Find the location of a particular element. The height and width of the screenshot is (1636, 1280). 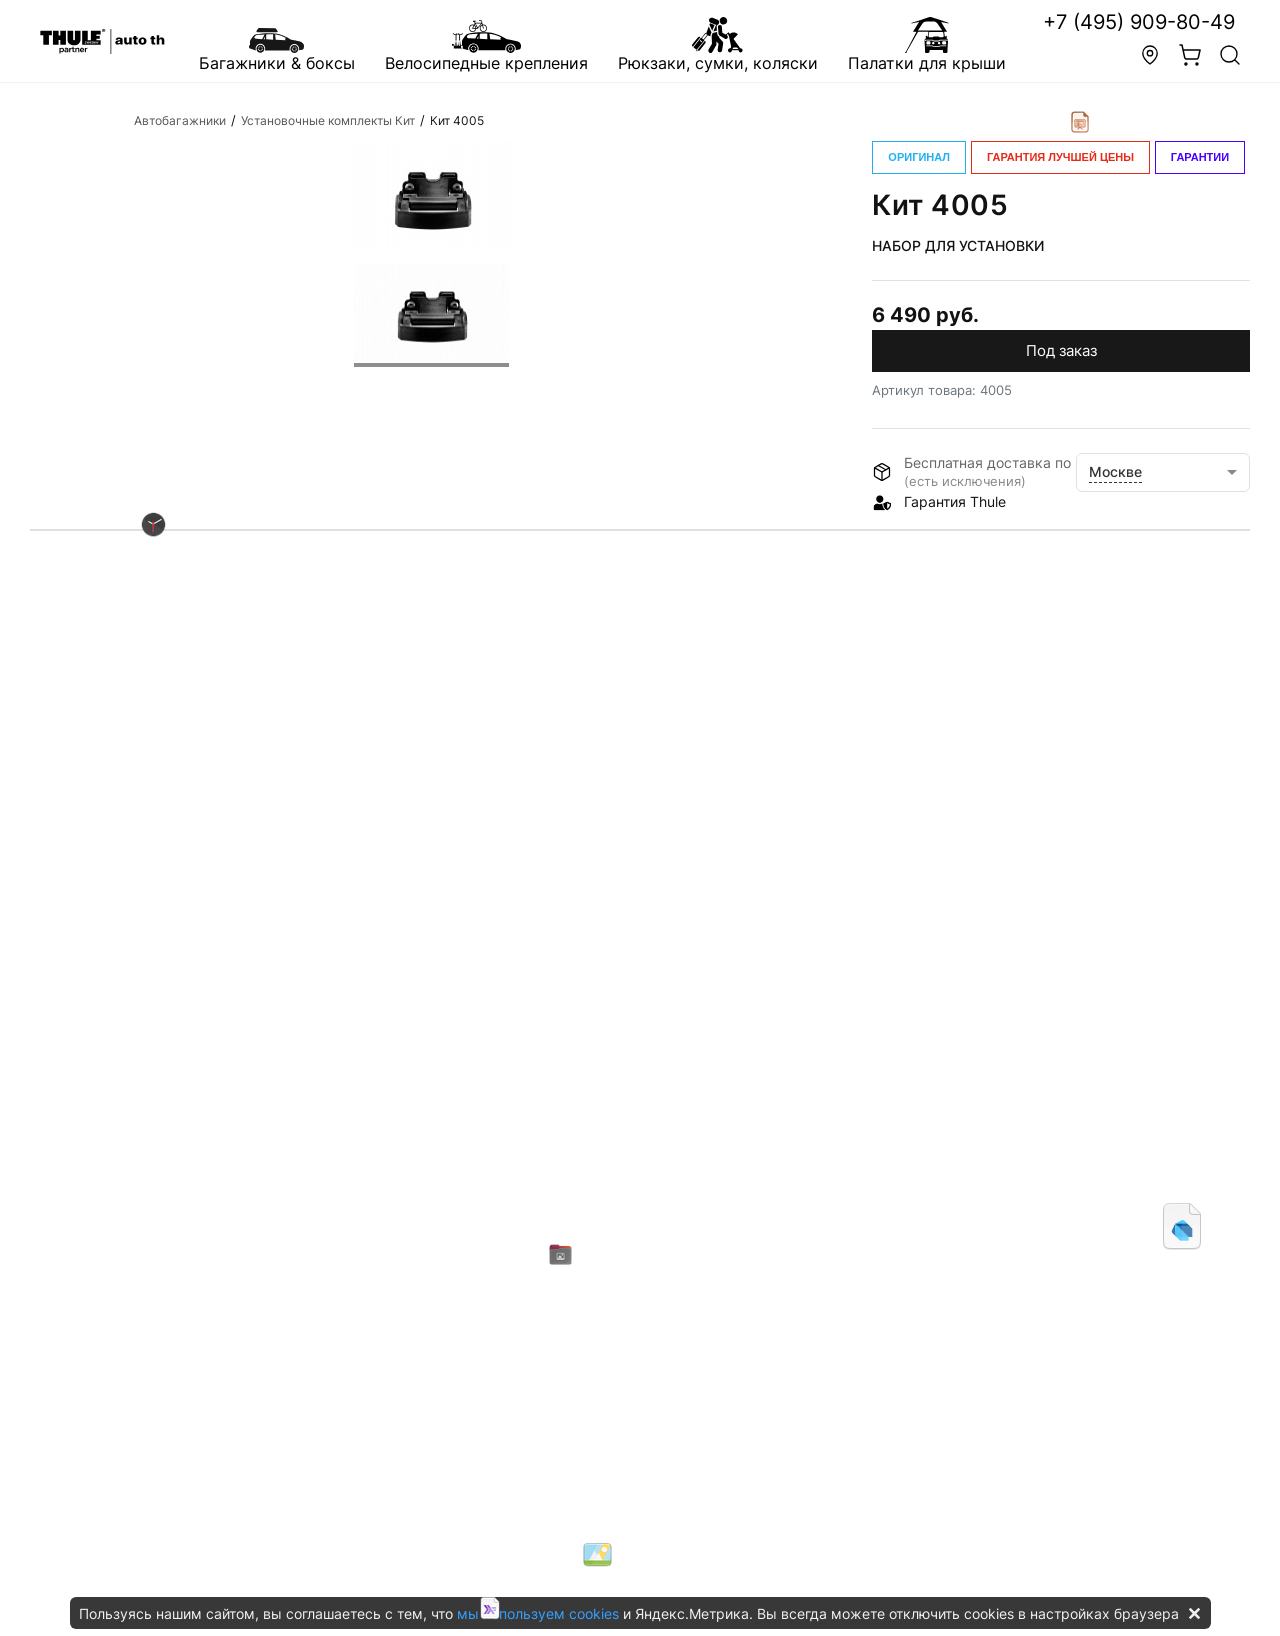

open your pictures folder is located at coordinates (560, 1254).